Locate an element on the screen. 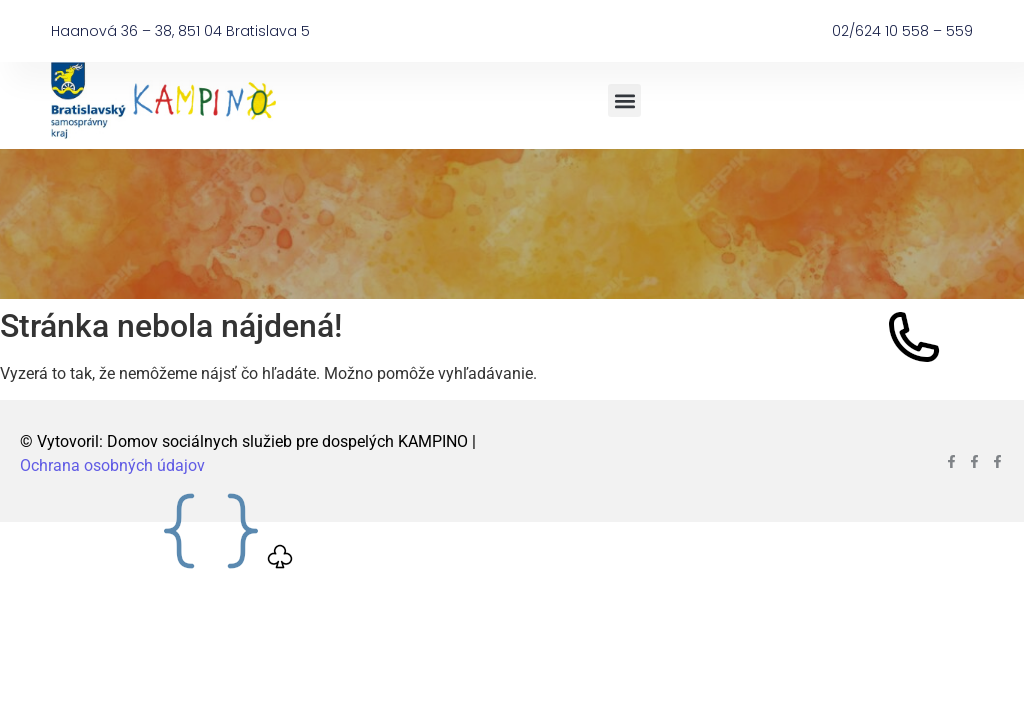 The width and height of the screenshot is (1024, 720). view or edit code is located at coordinates (211, 531).